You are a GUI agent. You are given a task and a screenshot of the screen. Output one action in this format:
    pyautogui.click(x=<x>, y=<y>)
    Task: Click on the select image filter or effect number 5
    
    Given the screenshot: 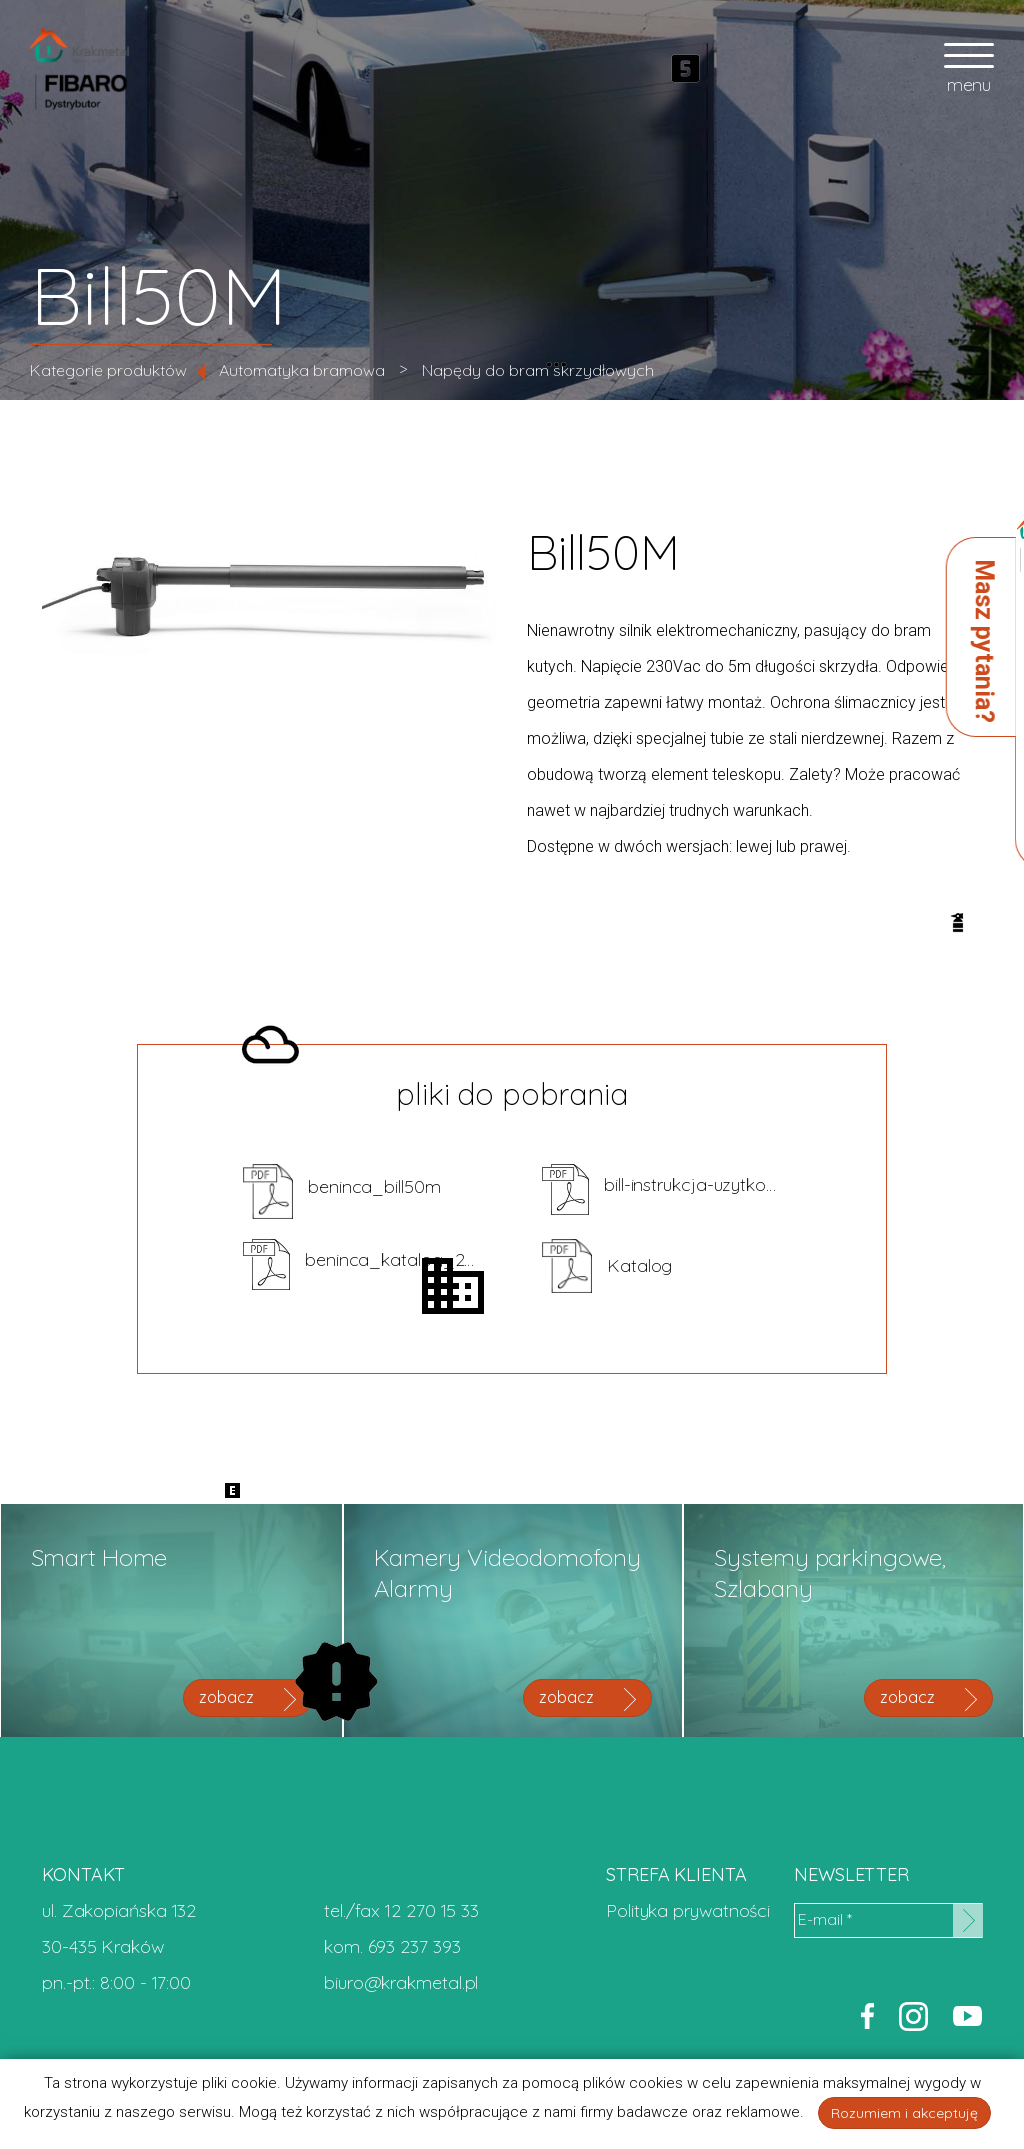 What is the action you would take?
    pyautogui.click(x=685, y=68)
    